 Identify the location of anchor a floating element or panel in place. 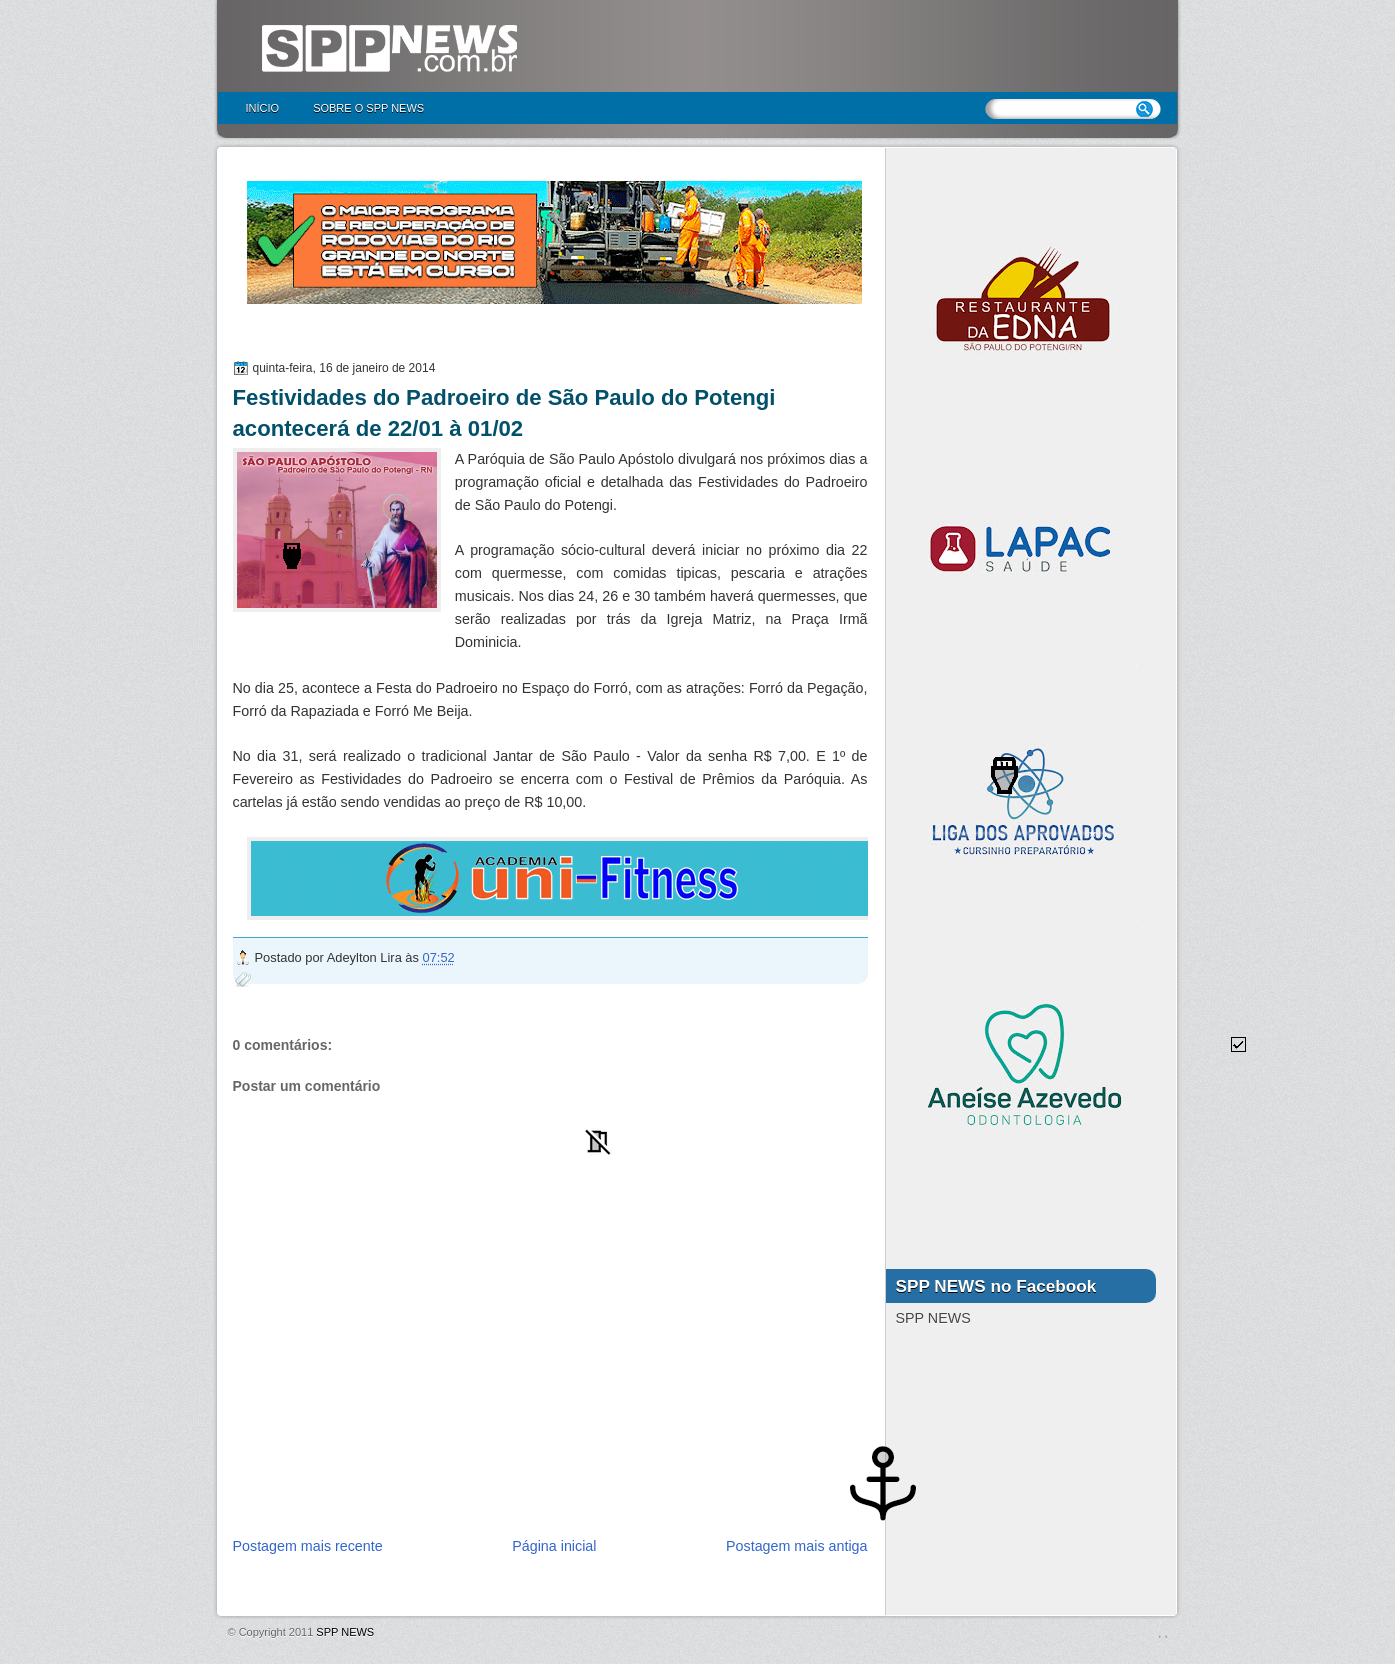
(883, 1482).